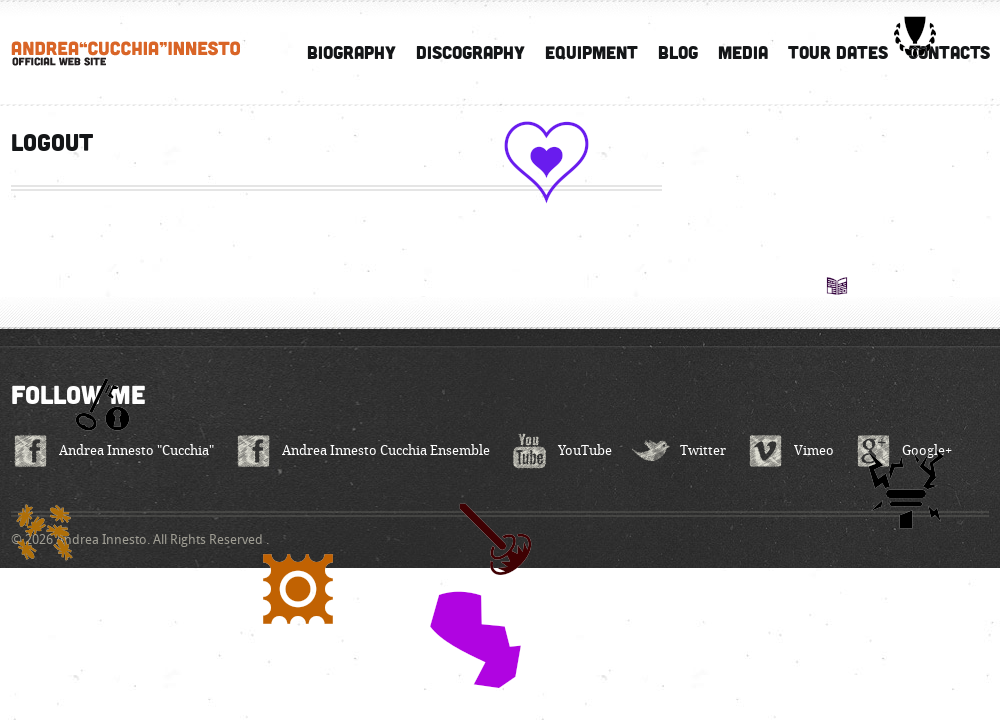  I want to click on fire ion cannon weapon ability, so click(495, 539).